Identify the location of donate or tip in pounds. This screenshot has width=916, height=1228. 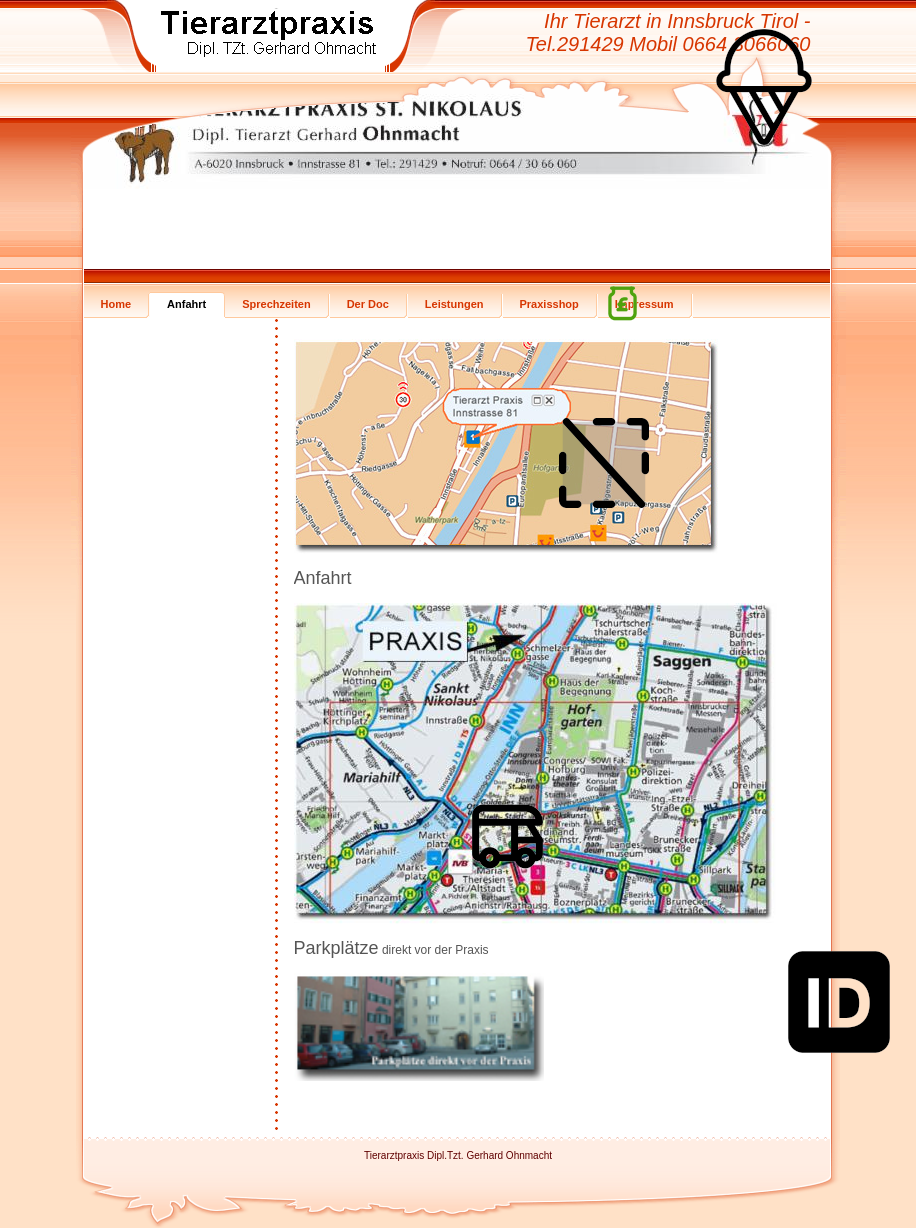
(622, 302).